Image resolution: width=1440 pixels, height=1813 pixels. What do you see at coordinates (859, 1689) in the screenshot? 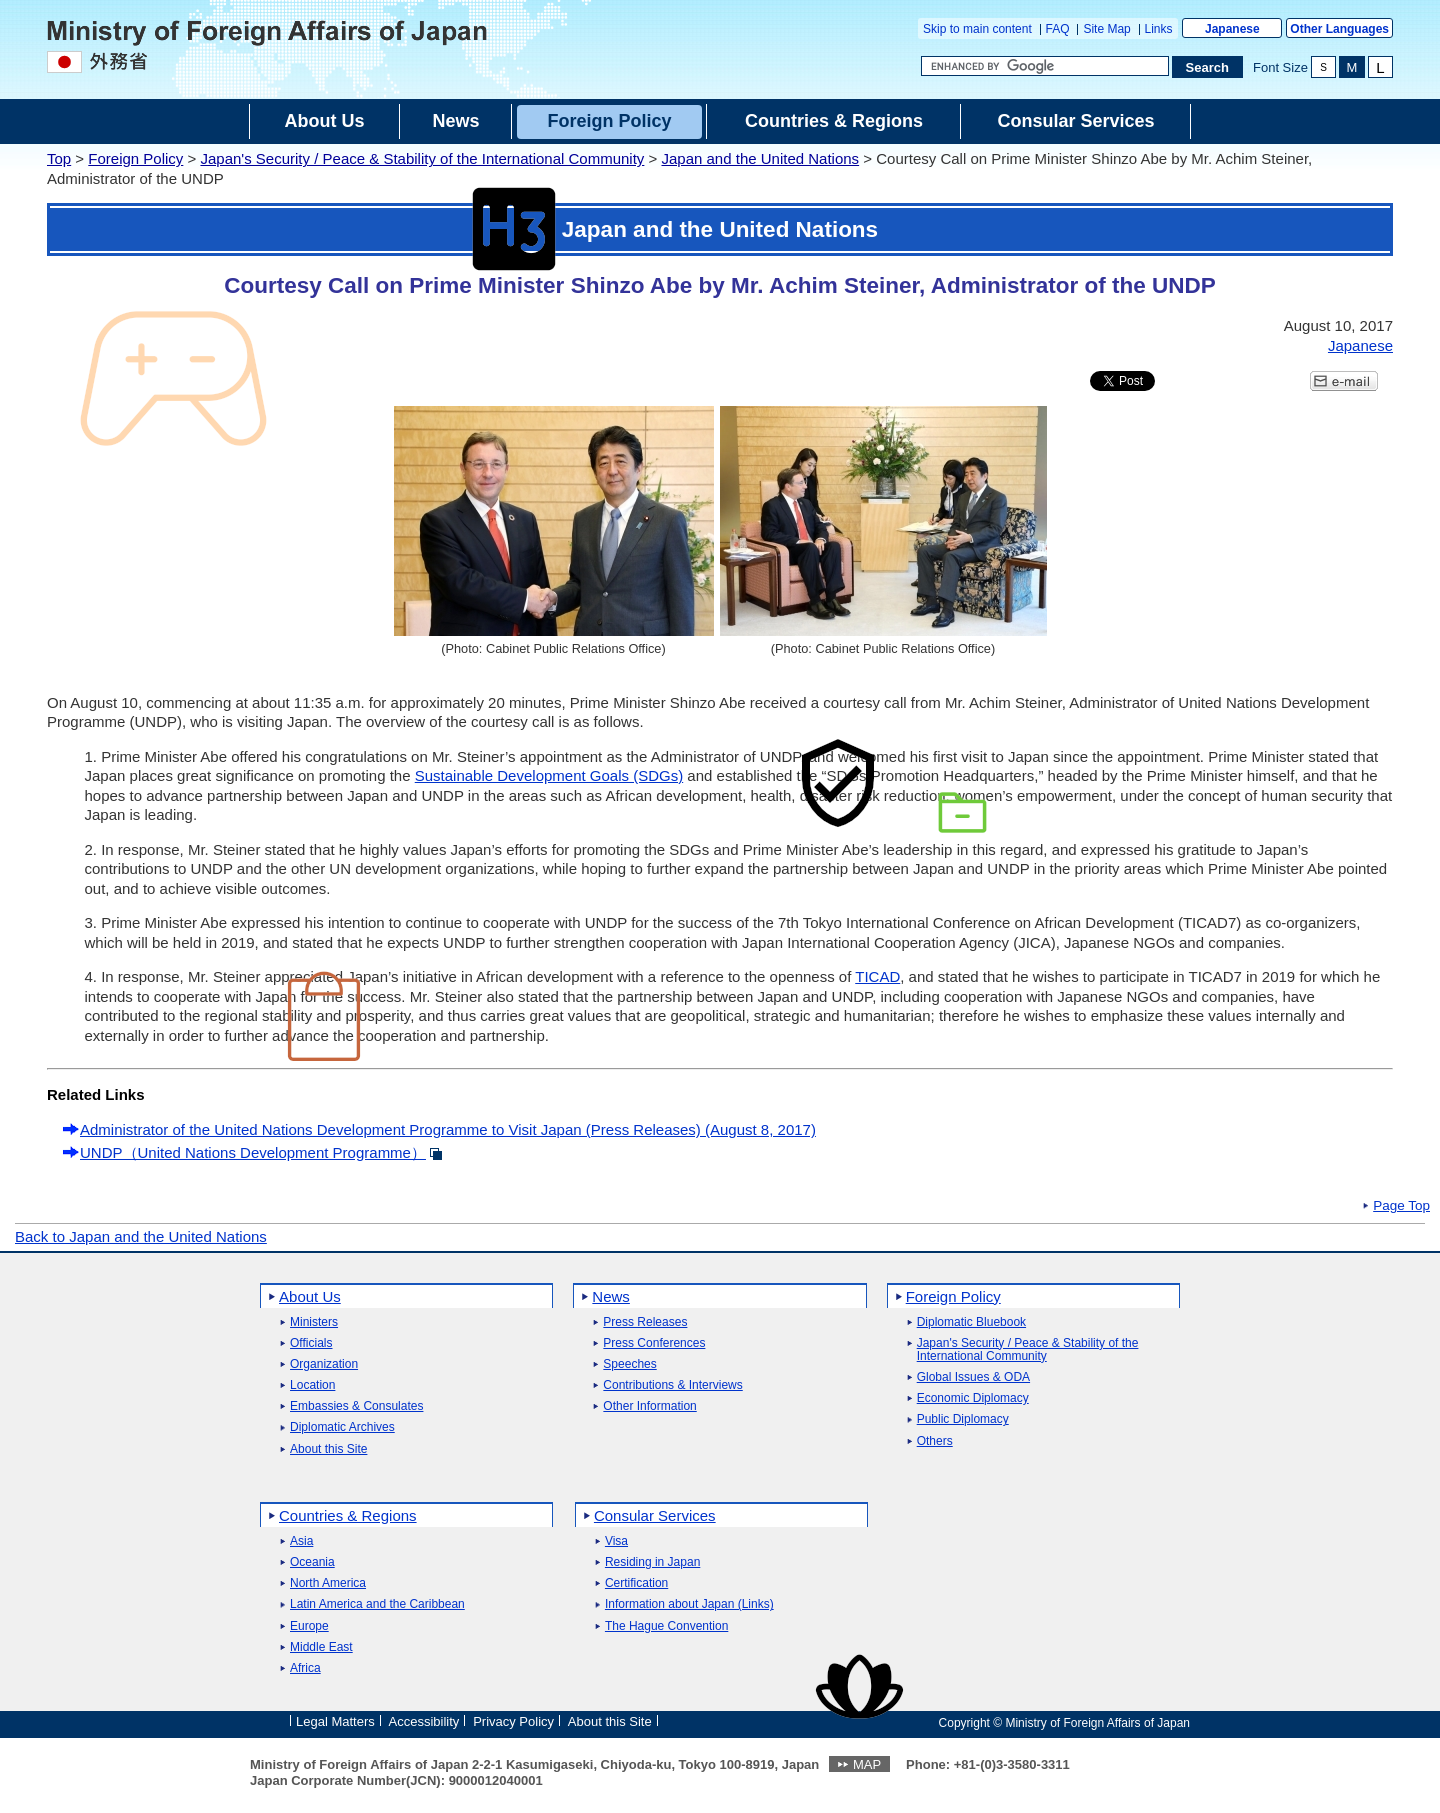
I see `access meditation or mindfulness features` at bounding box center [859, 1689].